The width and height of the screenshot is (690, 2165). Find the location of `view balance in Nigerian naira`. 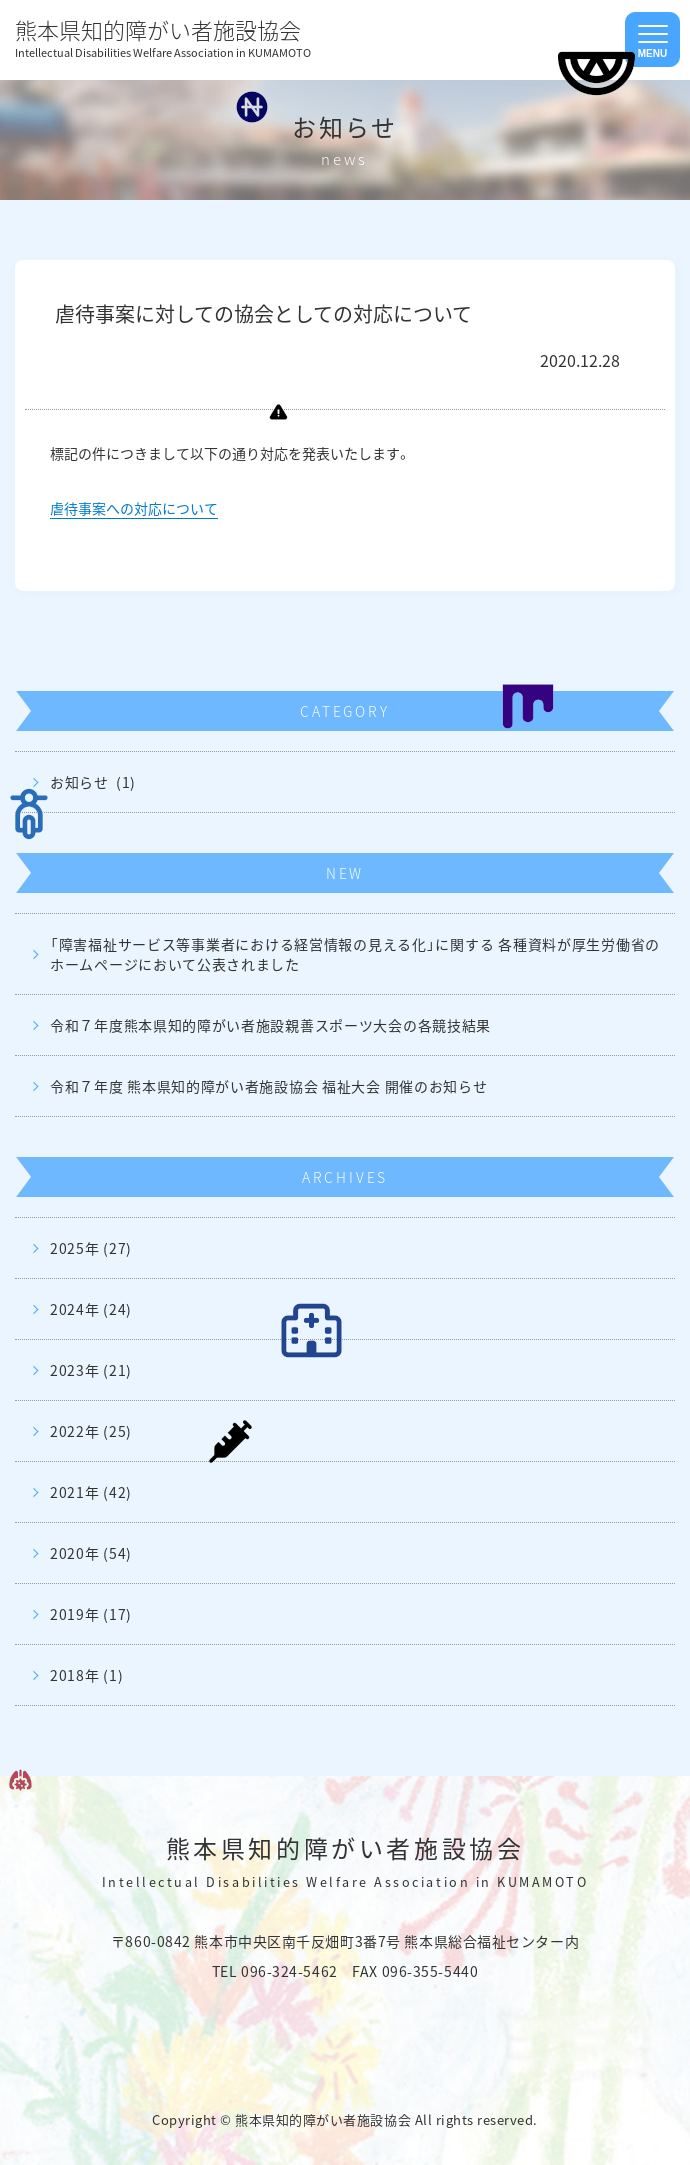

view balance in Nigerian naira is located at coordinates (252, 107).